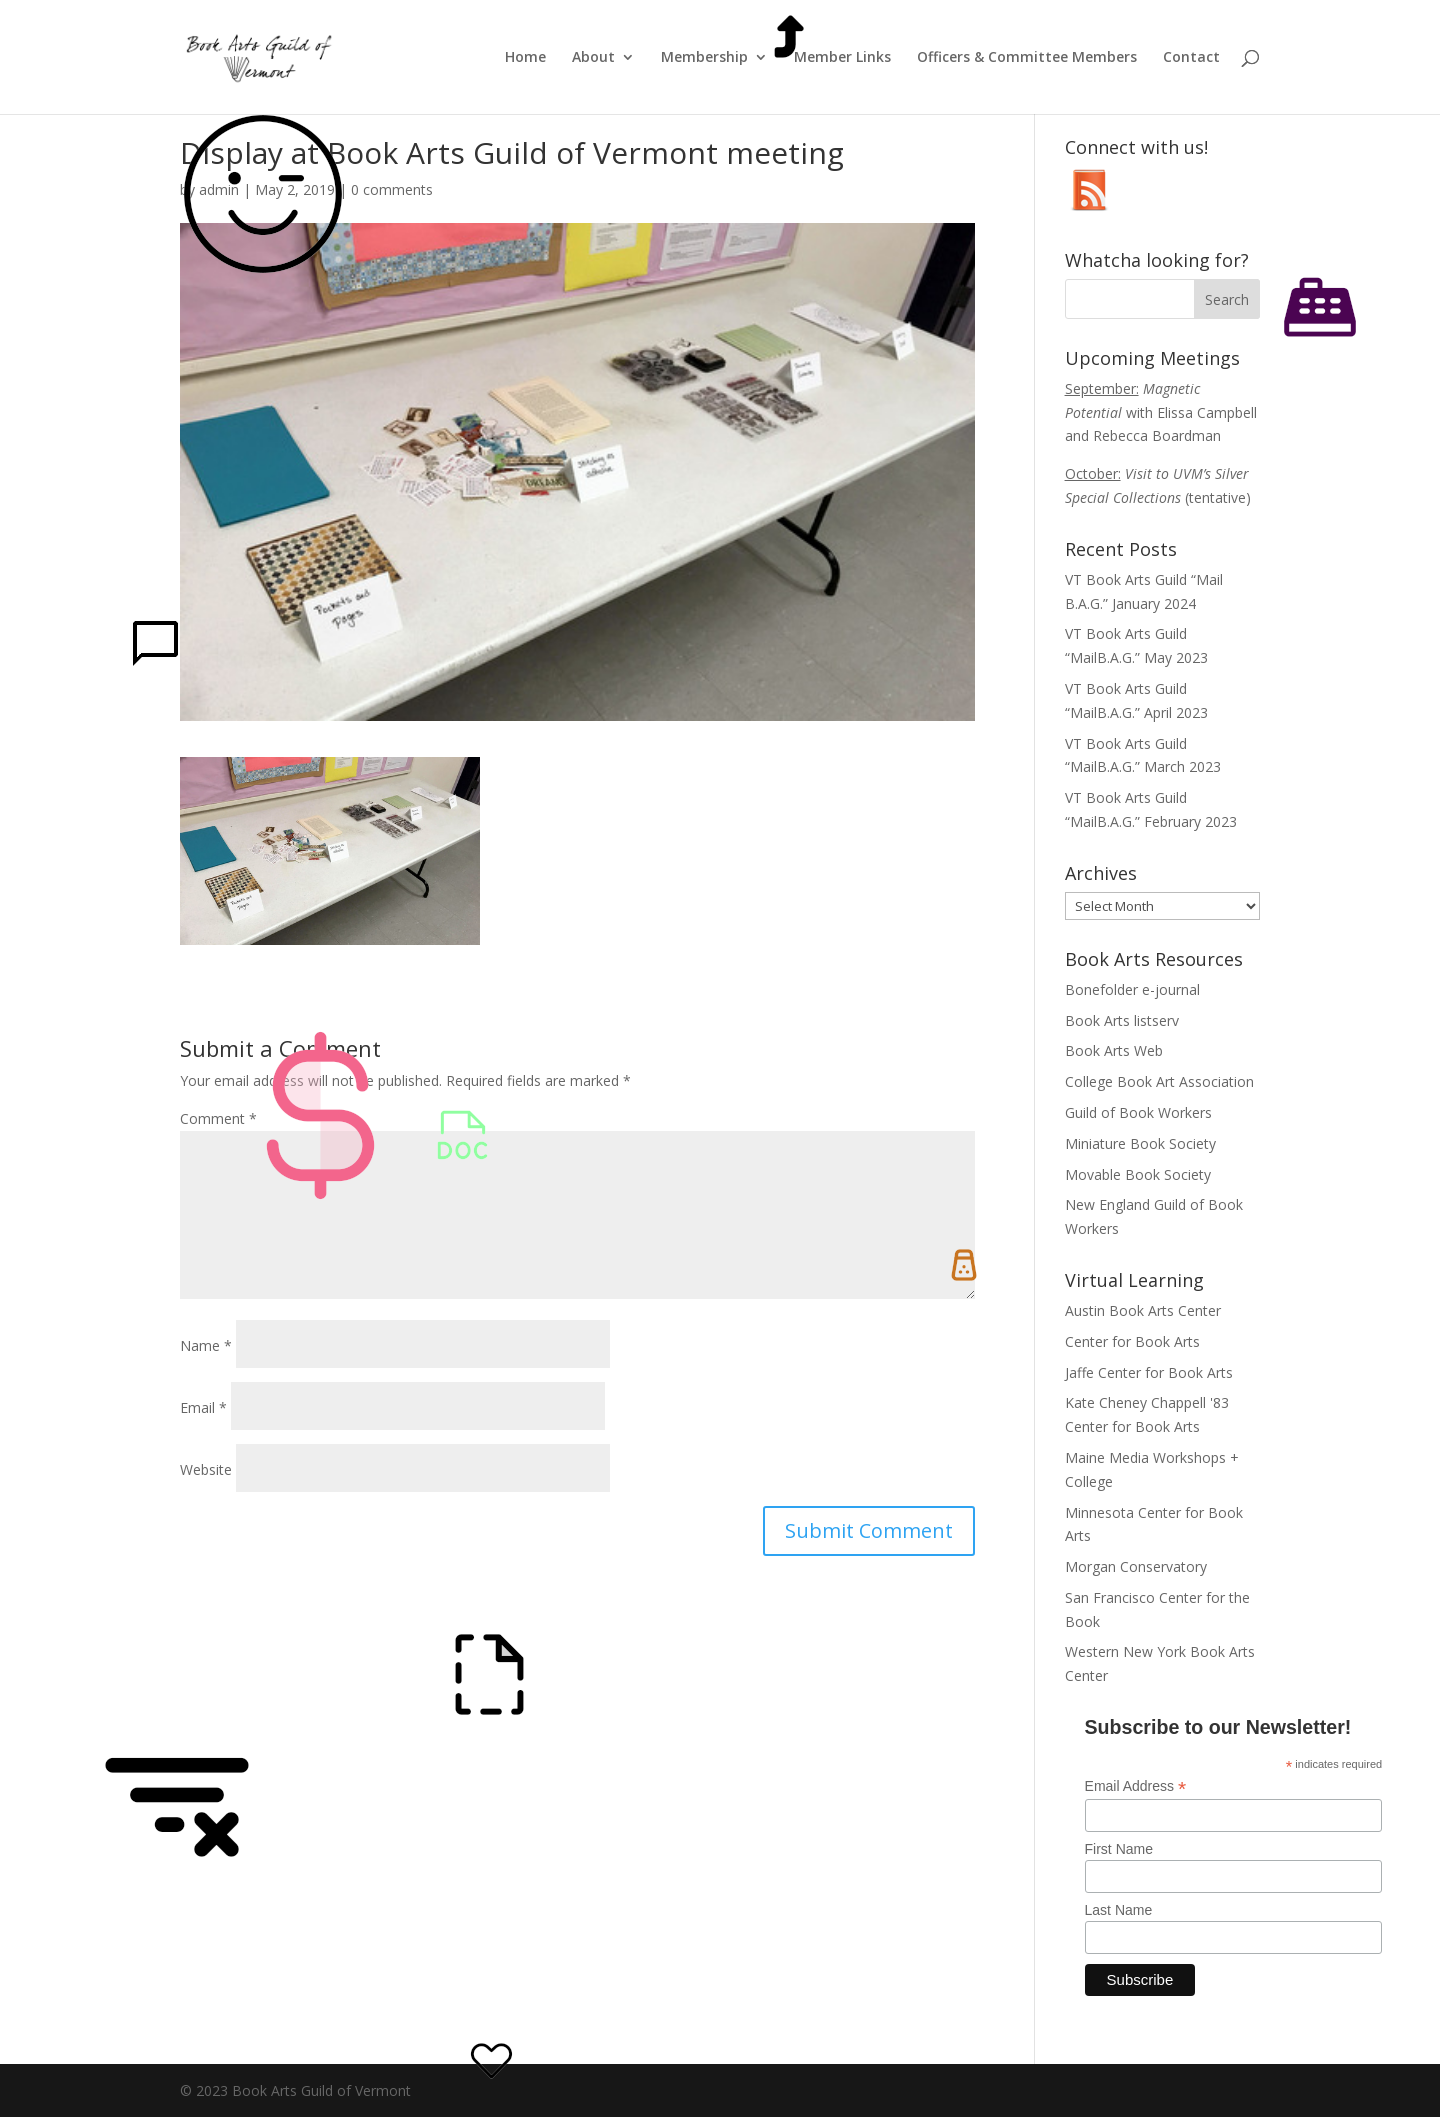  I want to click on adjust salt or seasoning preferences, so click(964, 1265).